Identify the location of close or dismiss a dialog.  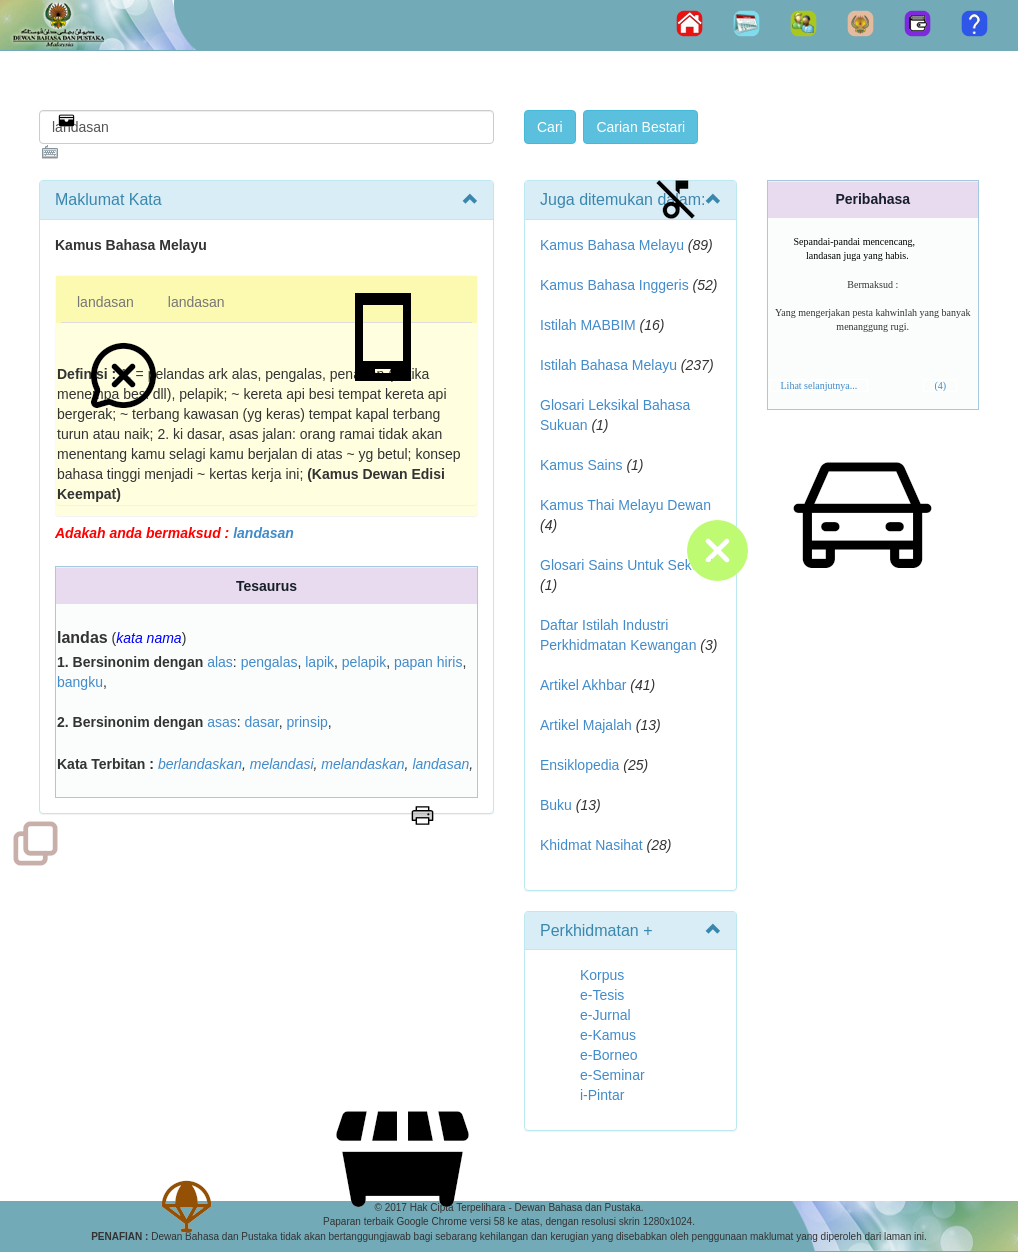
(717, 550).